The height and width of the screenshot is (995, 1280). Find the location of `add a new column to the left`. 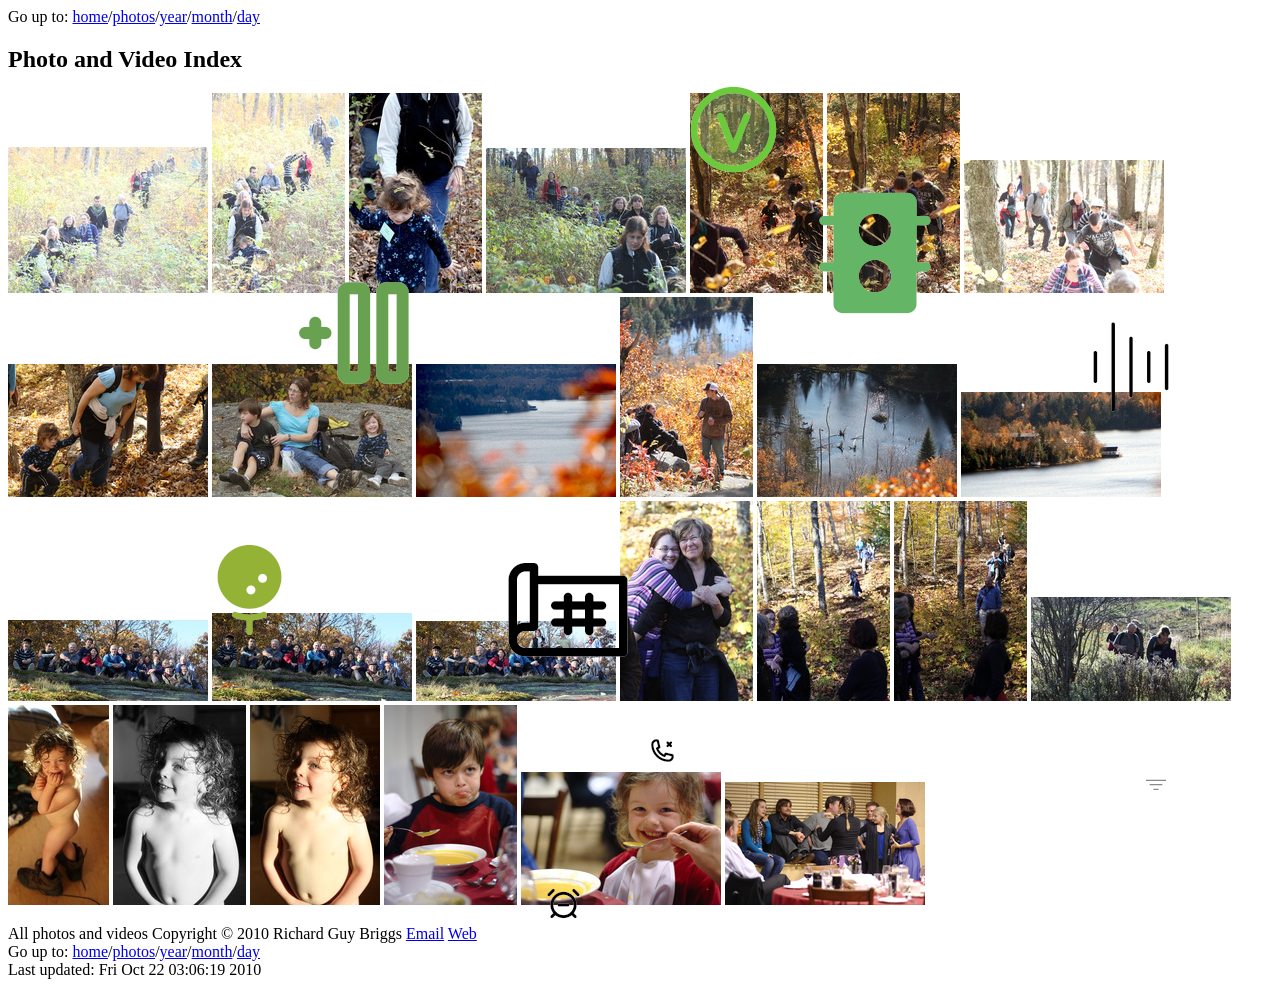

add a new column to the left is located at coordinates (362, 333).